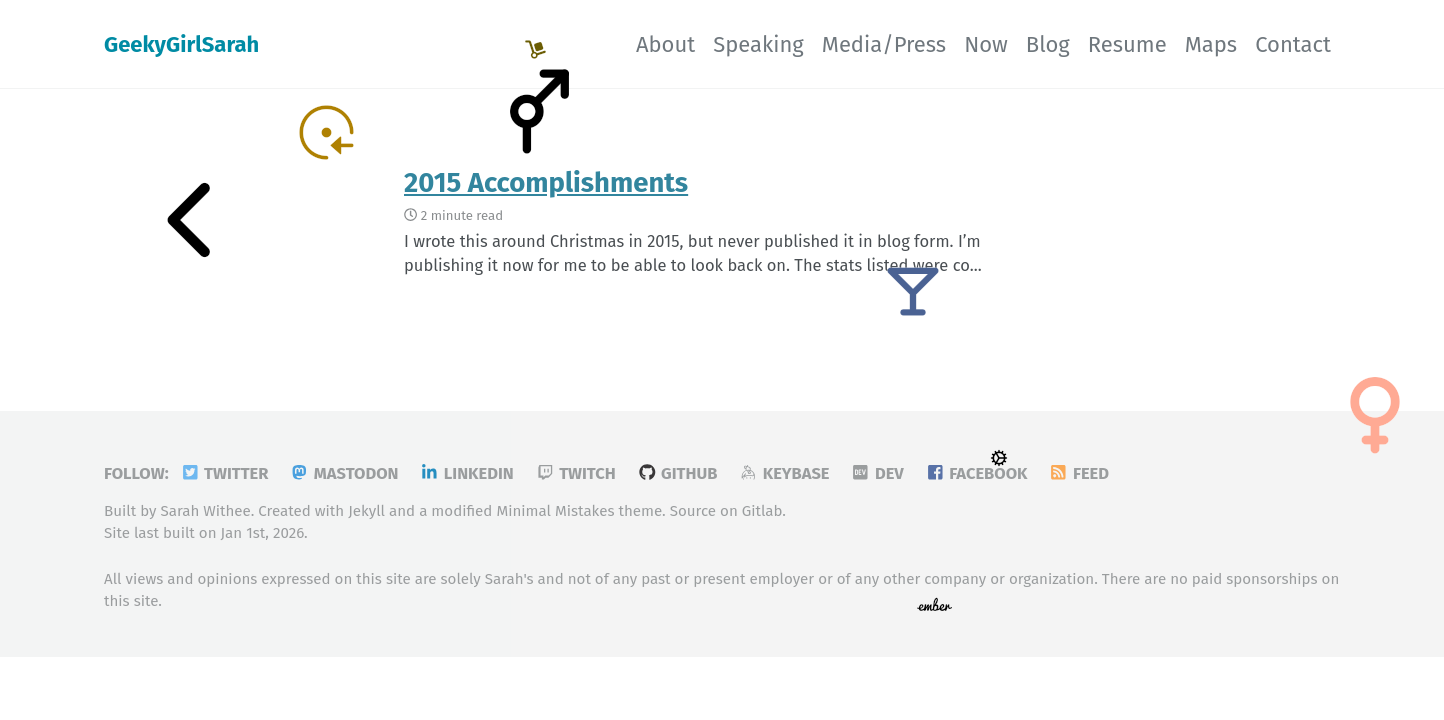 The height and width of the screenshot is (720, 1444). What do you see at coordinates (1375, 413) in the screenshot?
I see `indicates female gender option` at bounding box center [1375, 413].